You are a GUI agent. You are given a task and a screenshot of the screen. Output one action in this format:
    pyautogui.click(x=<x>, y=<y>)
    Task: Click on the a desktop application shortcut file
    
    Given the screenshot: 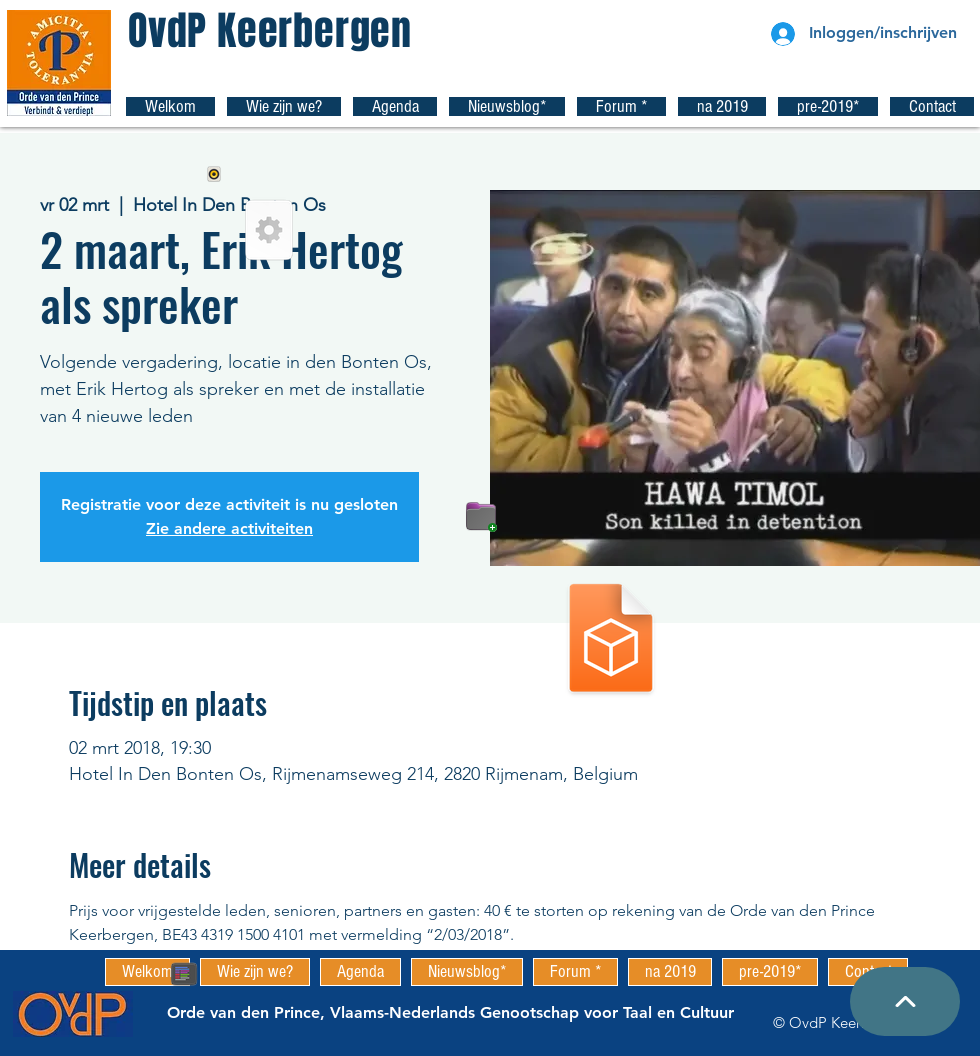 What is the action you would take?
    pyautogui.click(x=269, y=230)
    